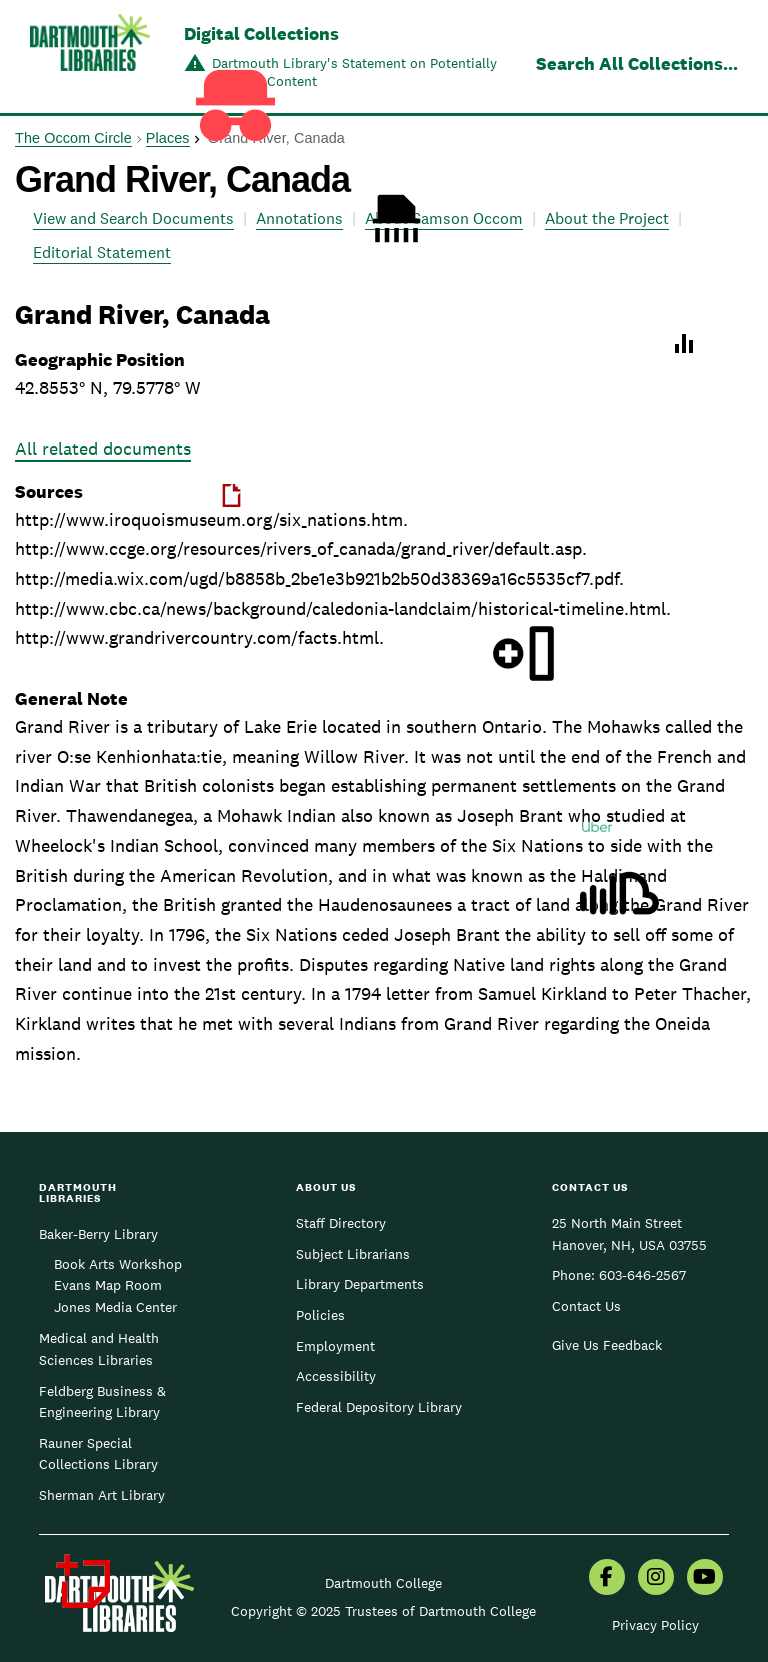  I want to click on view analytics or statistics, so click(684, 344).